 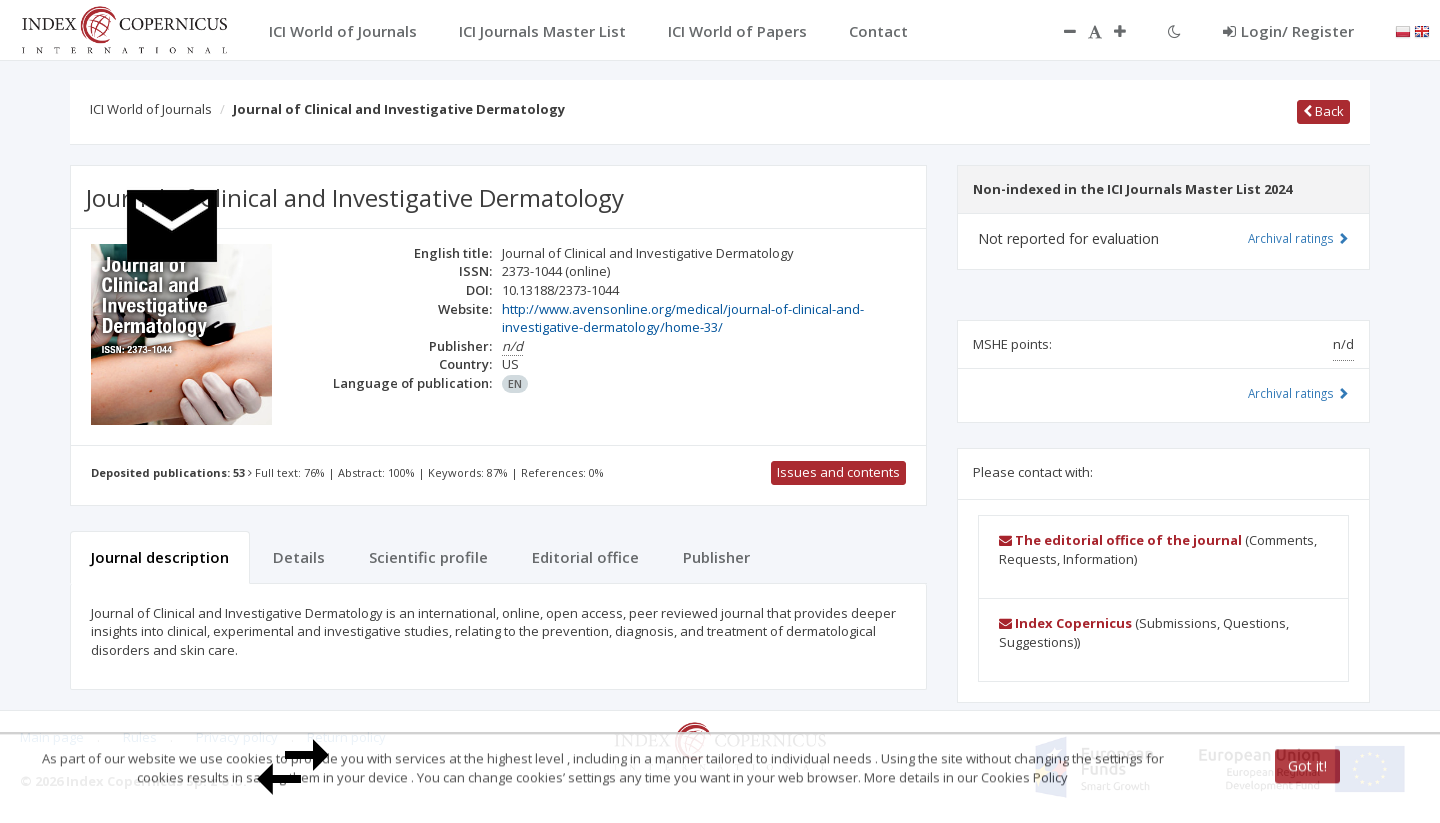 What do you see at coordinates (172, 226) in the screenshot?
I see `mark message as unread` at bounding box center [172, 226].